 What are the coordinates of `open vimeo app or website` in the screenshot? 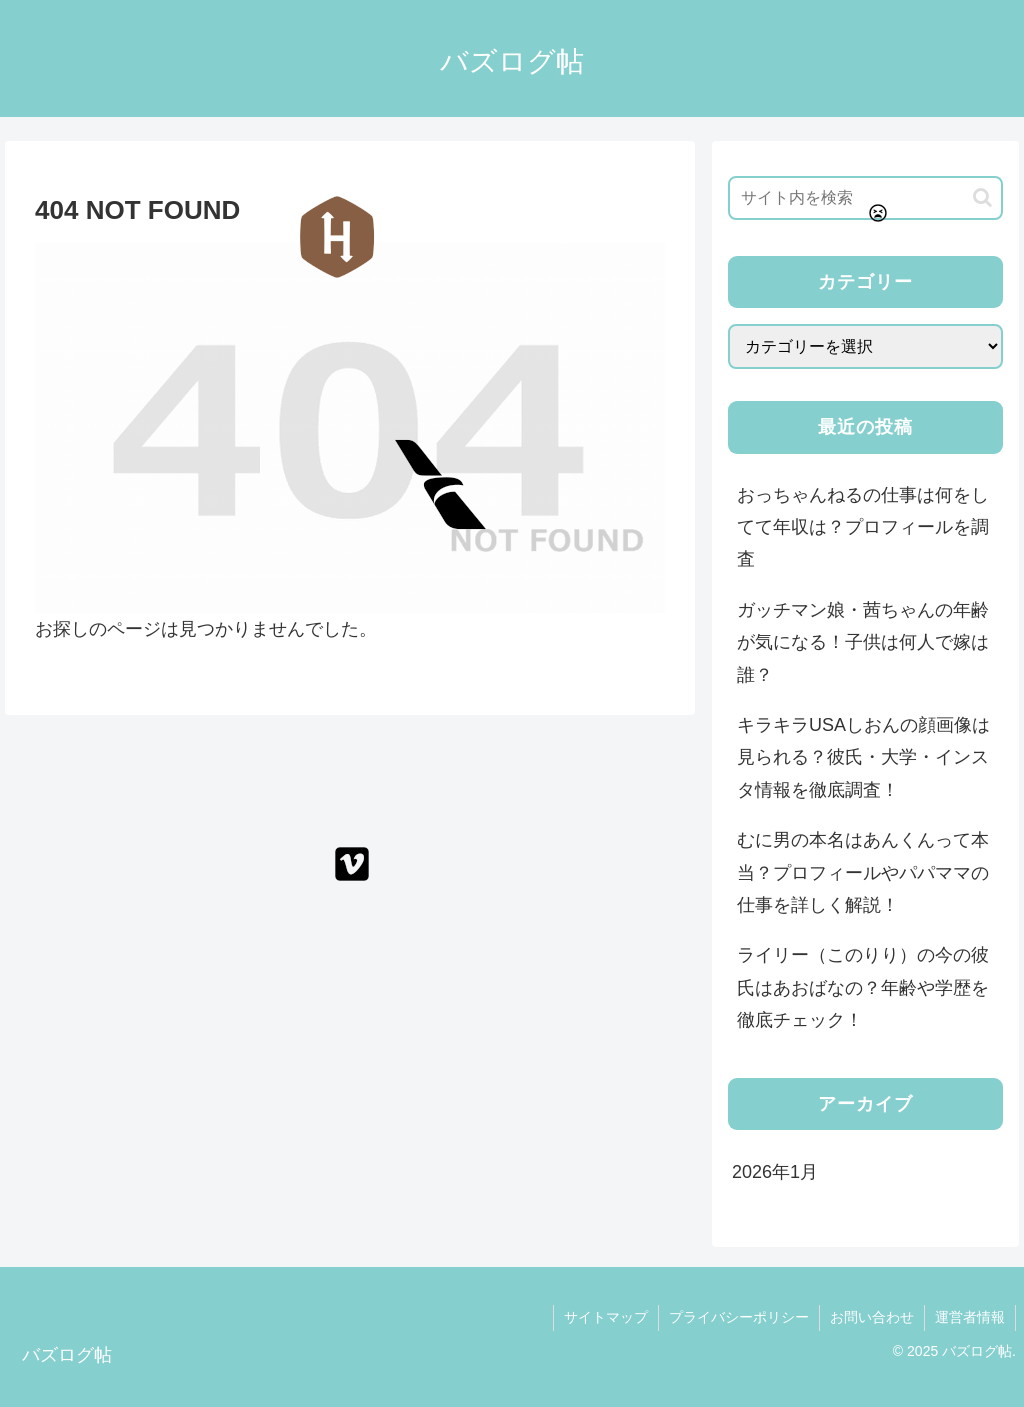 It's located at (352, 864).